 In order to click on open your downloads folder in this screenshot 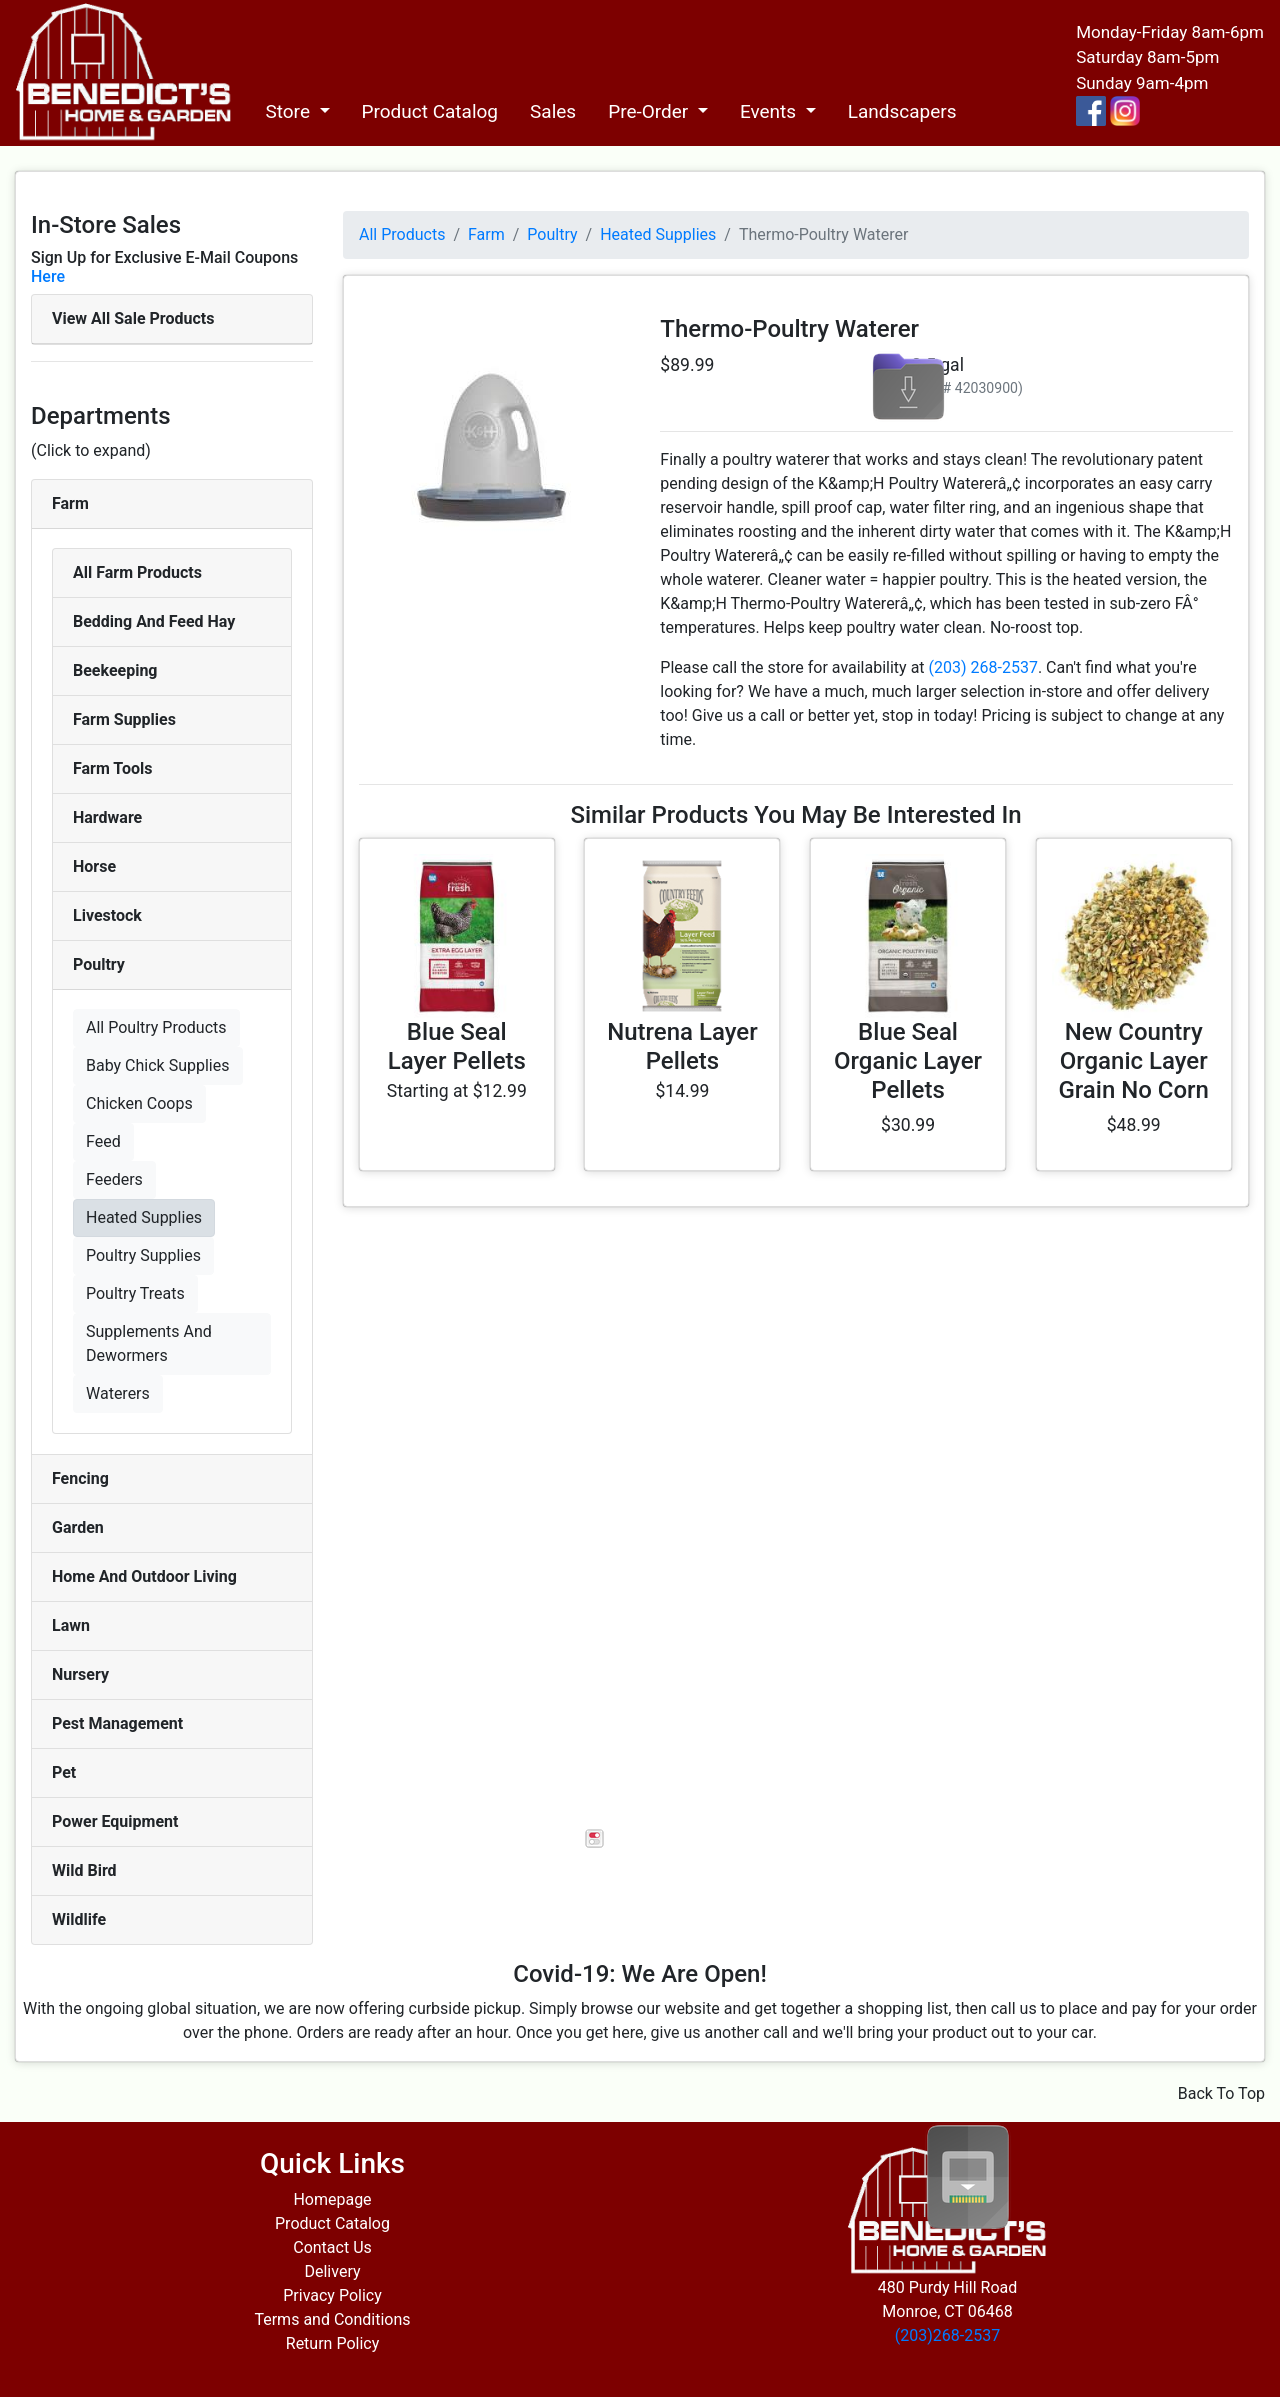, I will do `click(908, 386)`.